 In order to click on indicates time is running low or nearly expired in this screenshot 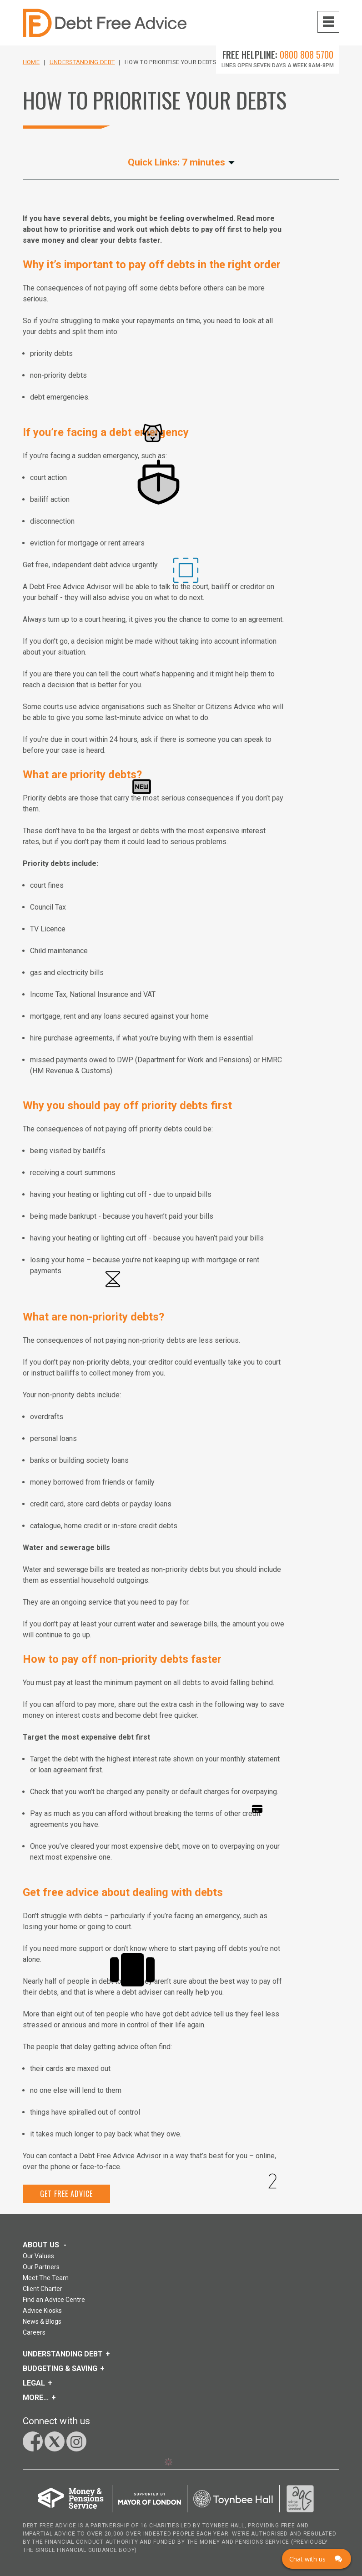, I will do `click(113, 1279)`.